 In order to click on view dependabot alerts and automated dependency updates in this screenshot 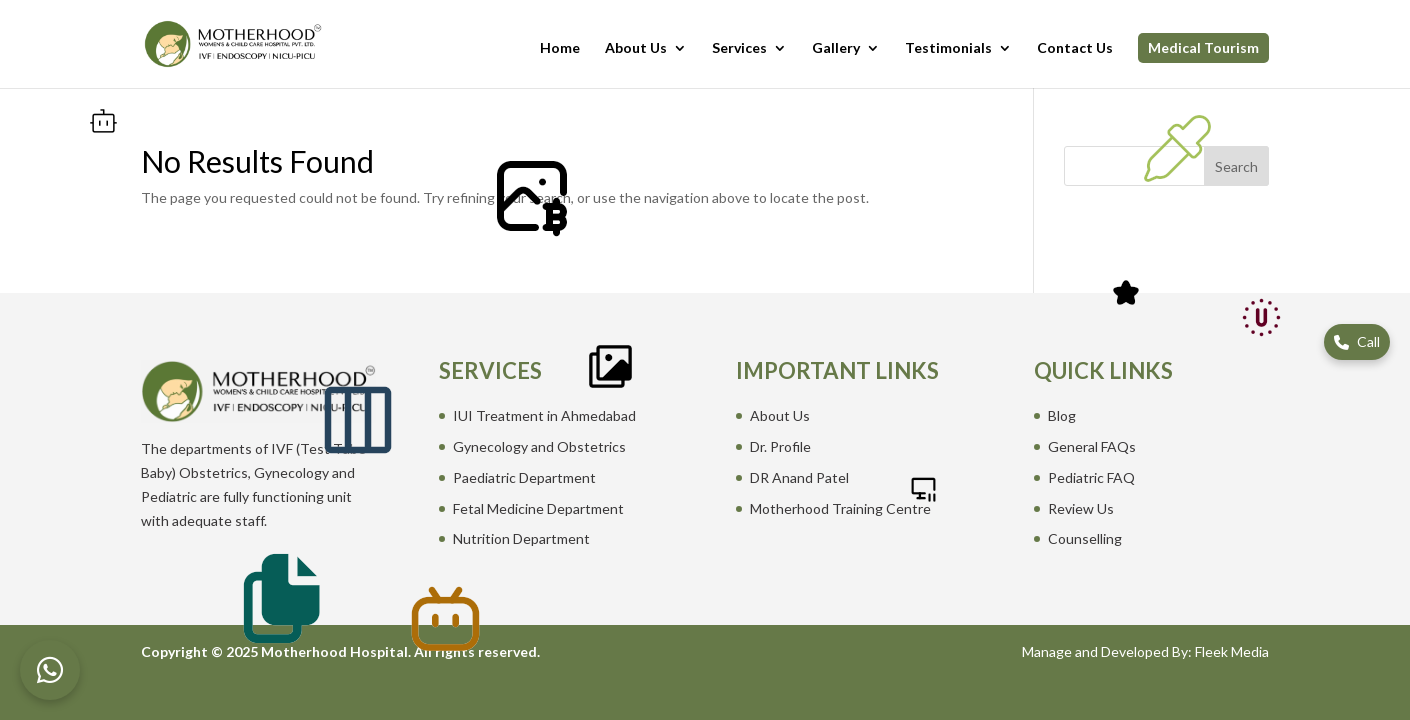, I will do `click(103, 121)`.